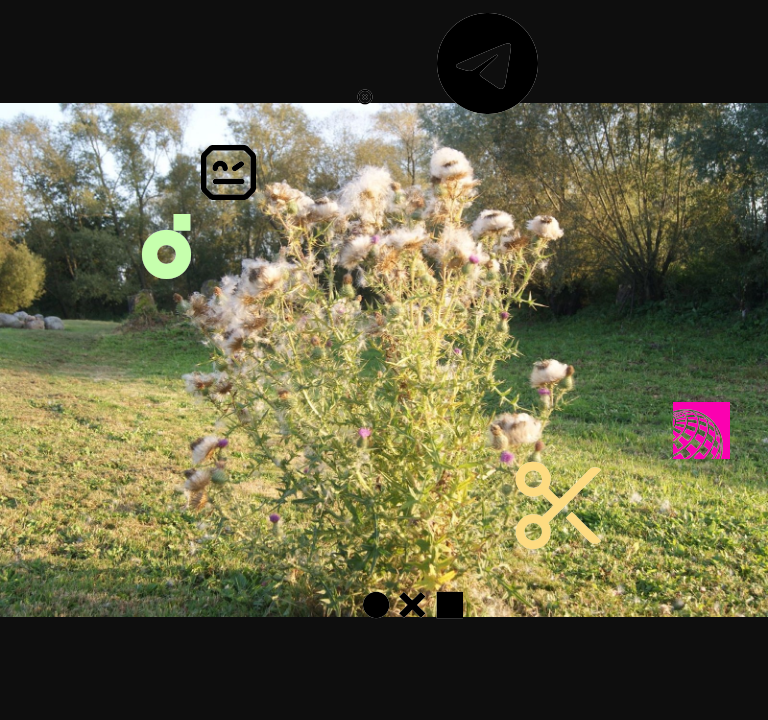 The height and width of the screenshot is (720, 768). What do you see at coordinates (166, 246) in the screenshot?
I see `open depositphotos stock image library` at bounding box center [166, 246].